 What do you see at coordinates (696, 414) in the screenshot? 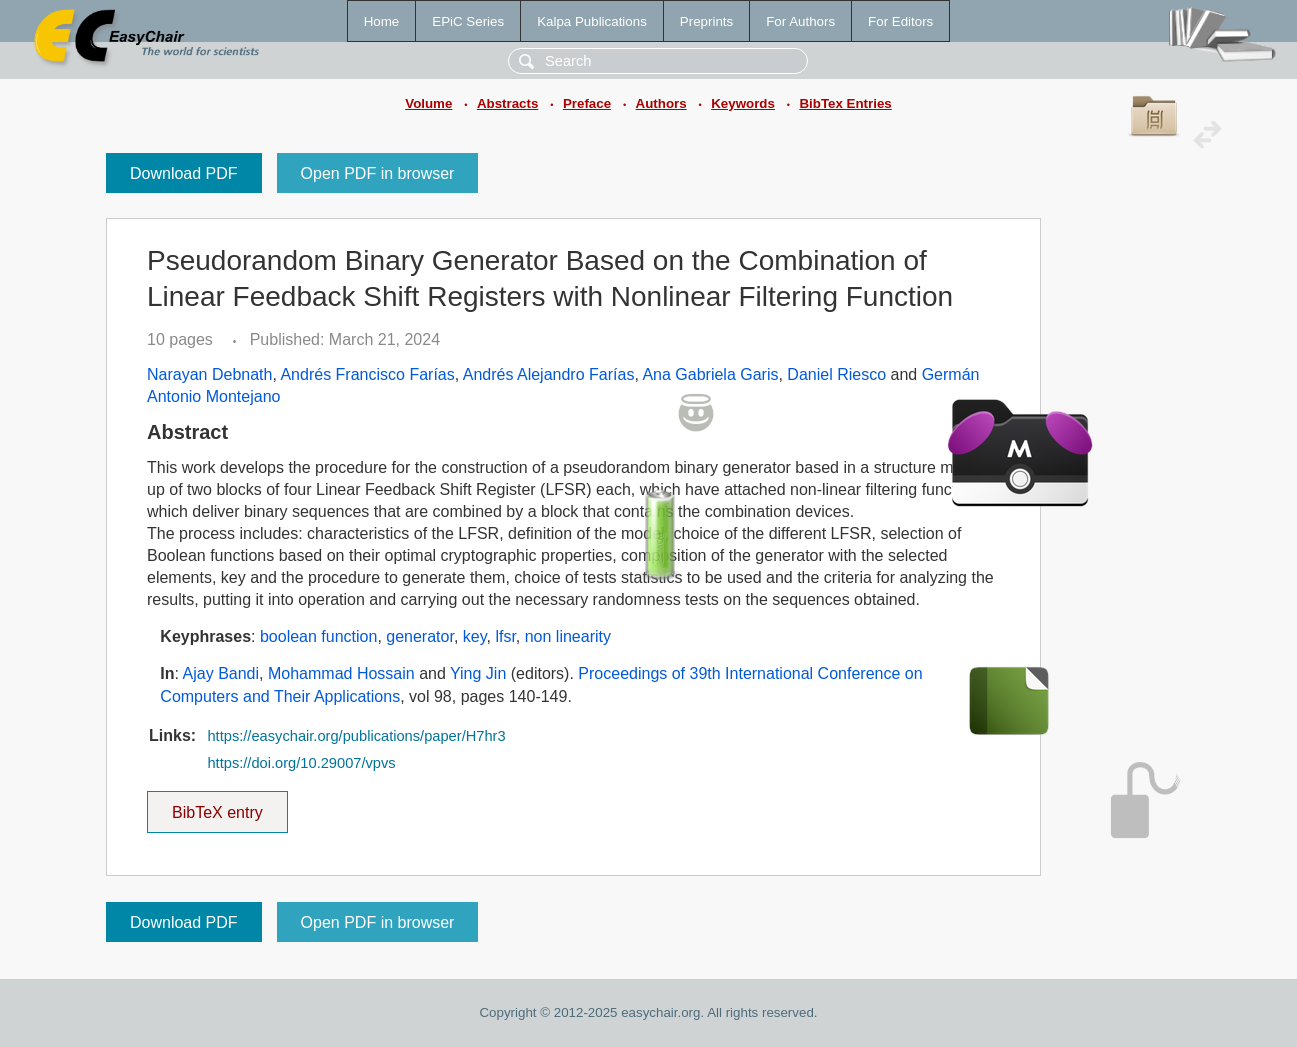
I see `insert angel or innocent emoji in chat` at bounding box center [696, 414].